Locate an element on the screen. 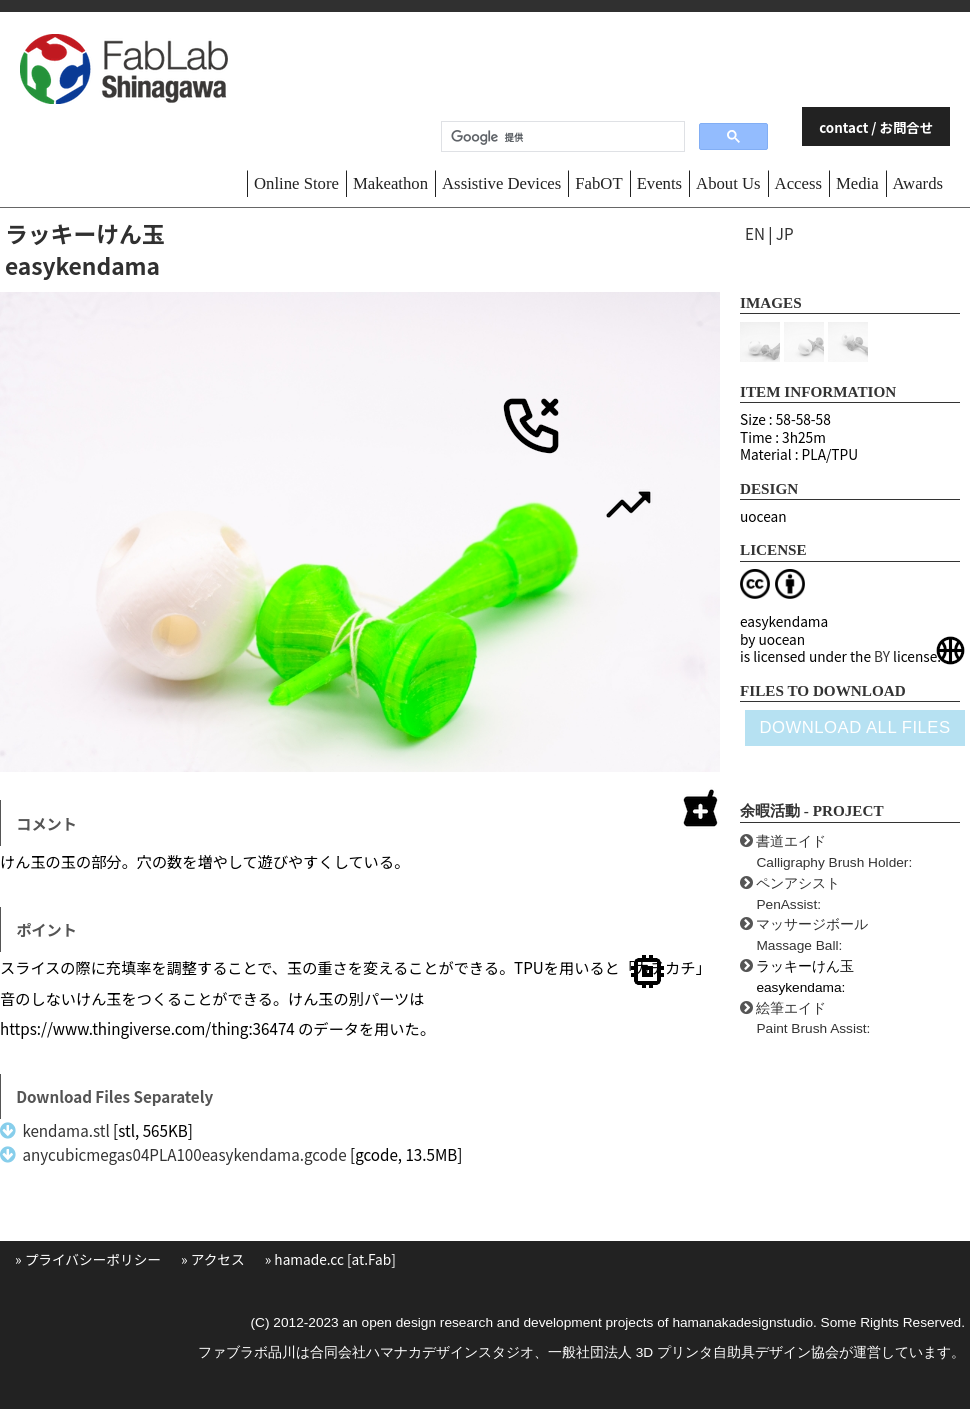 The width and height of the screenshot is (970, 1409). view device memory or storage info is located at coordinates (647, 971).